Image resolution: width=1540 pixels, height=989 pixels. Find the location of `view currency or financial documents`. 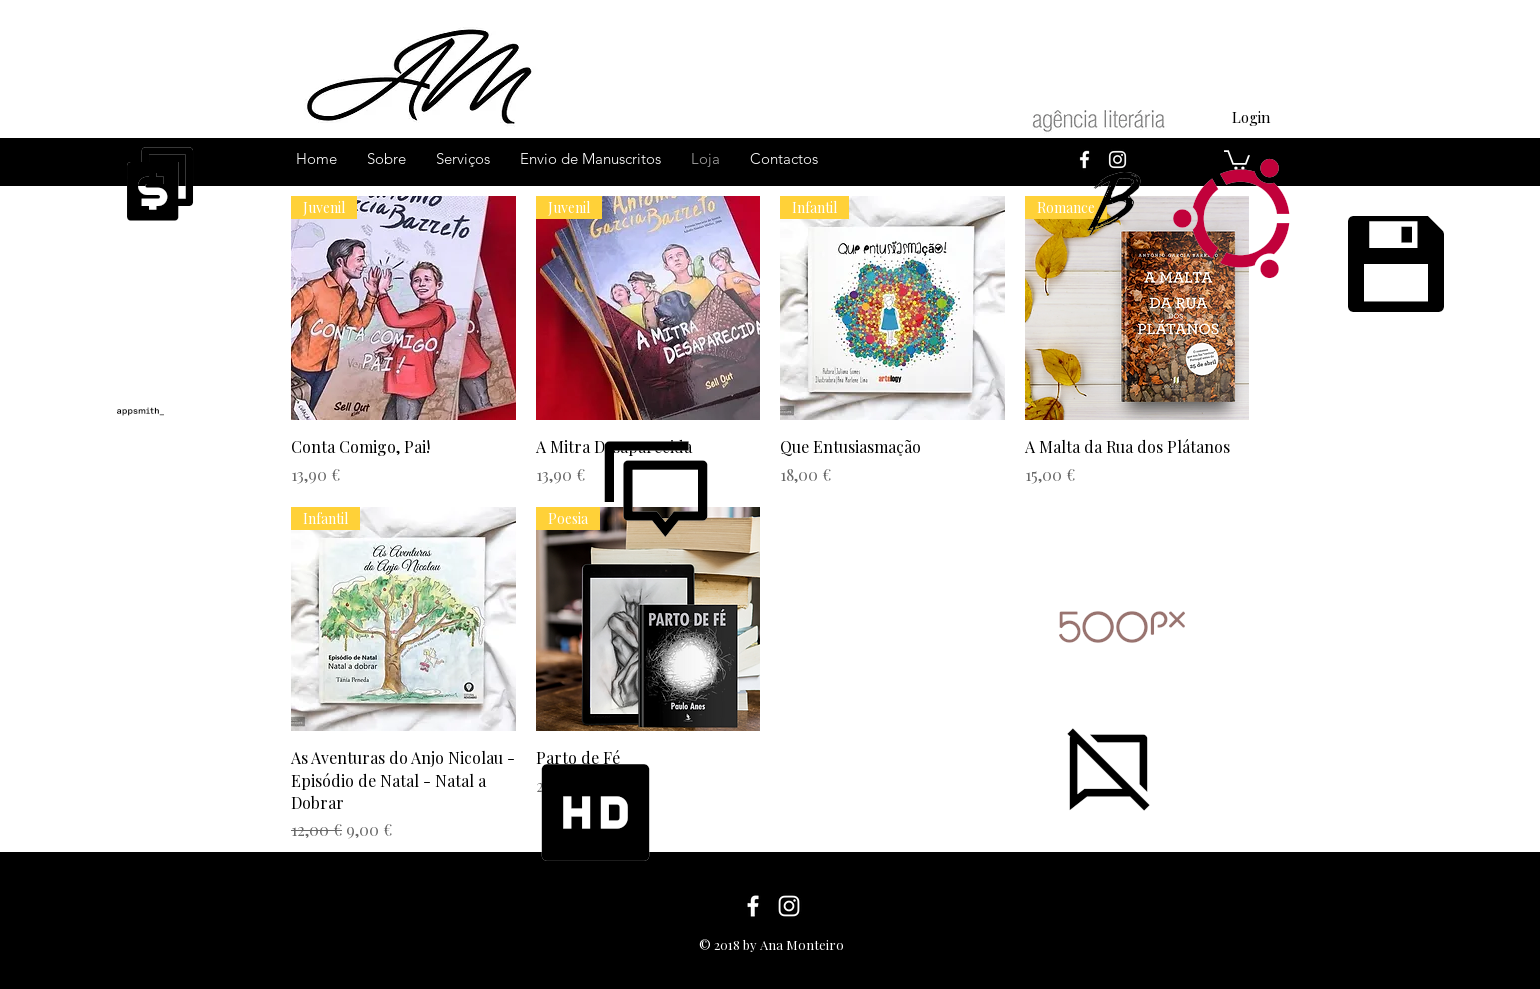

view currency or financial documents is located at coordinates (160, 184).